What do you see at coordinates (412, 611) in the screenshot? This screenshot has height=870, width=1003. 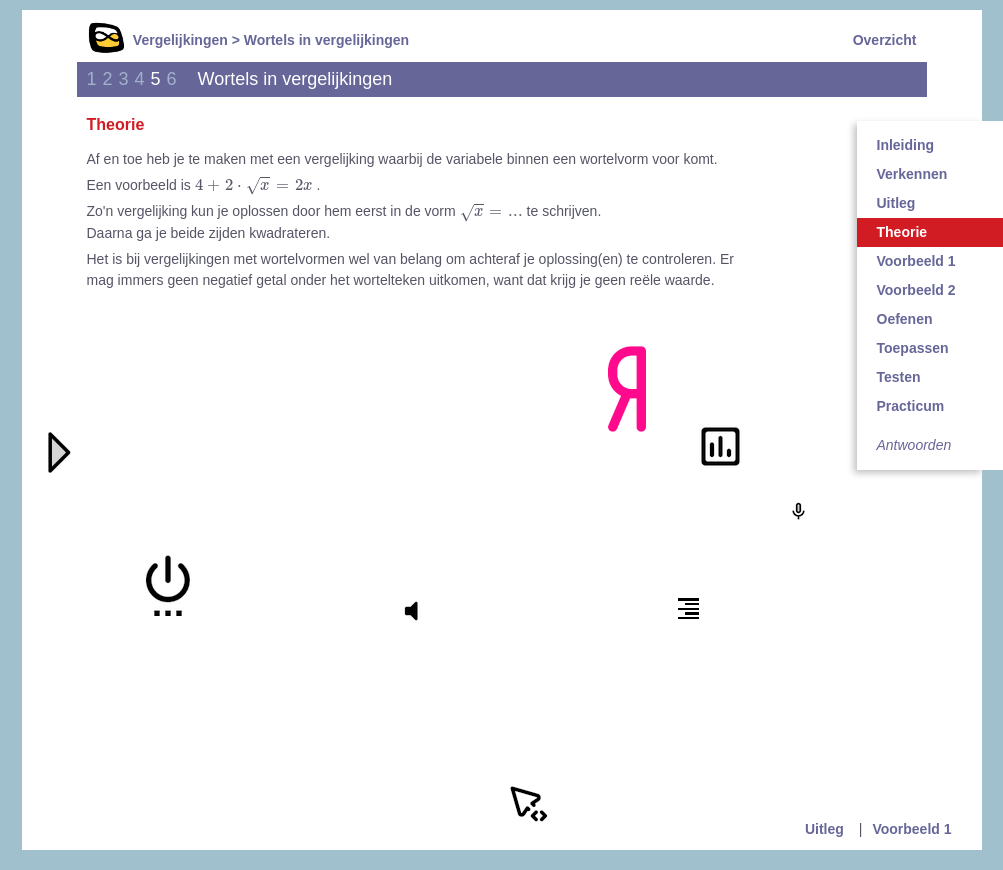 I see `mute or unmute audio` at bounding box center [412, 611].